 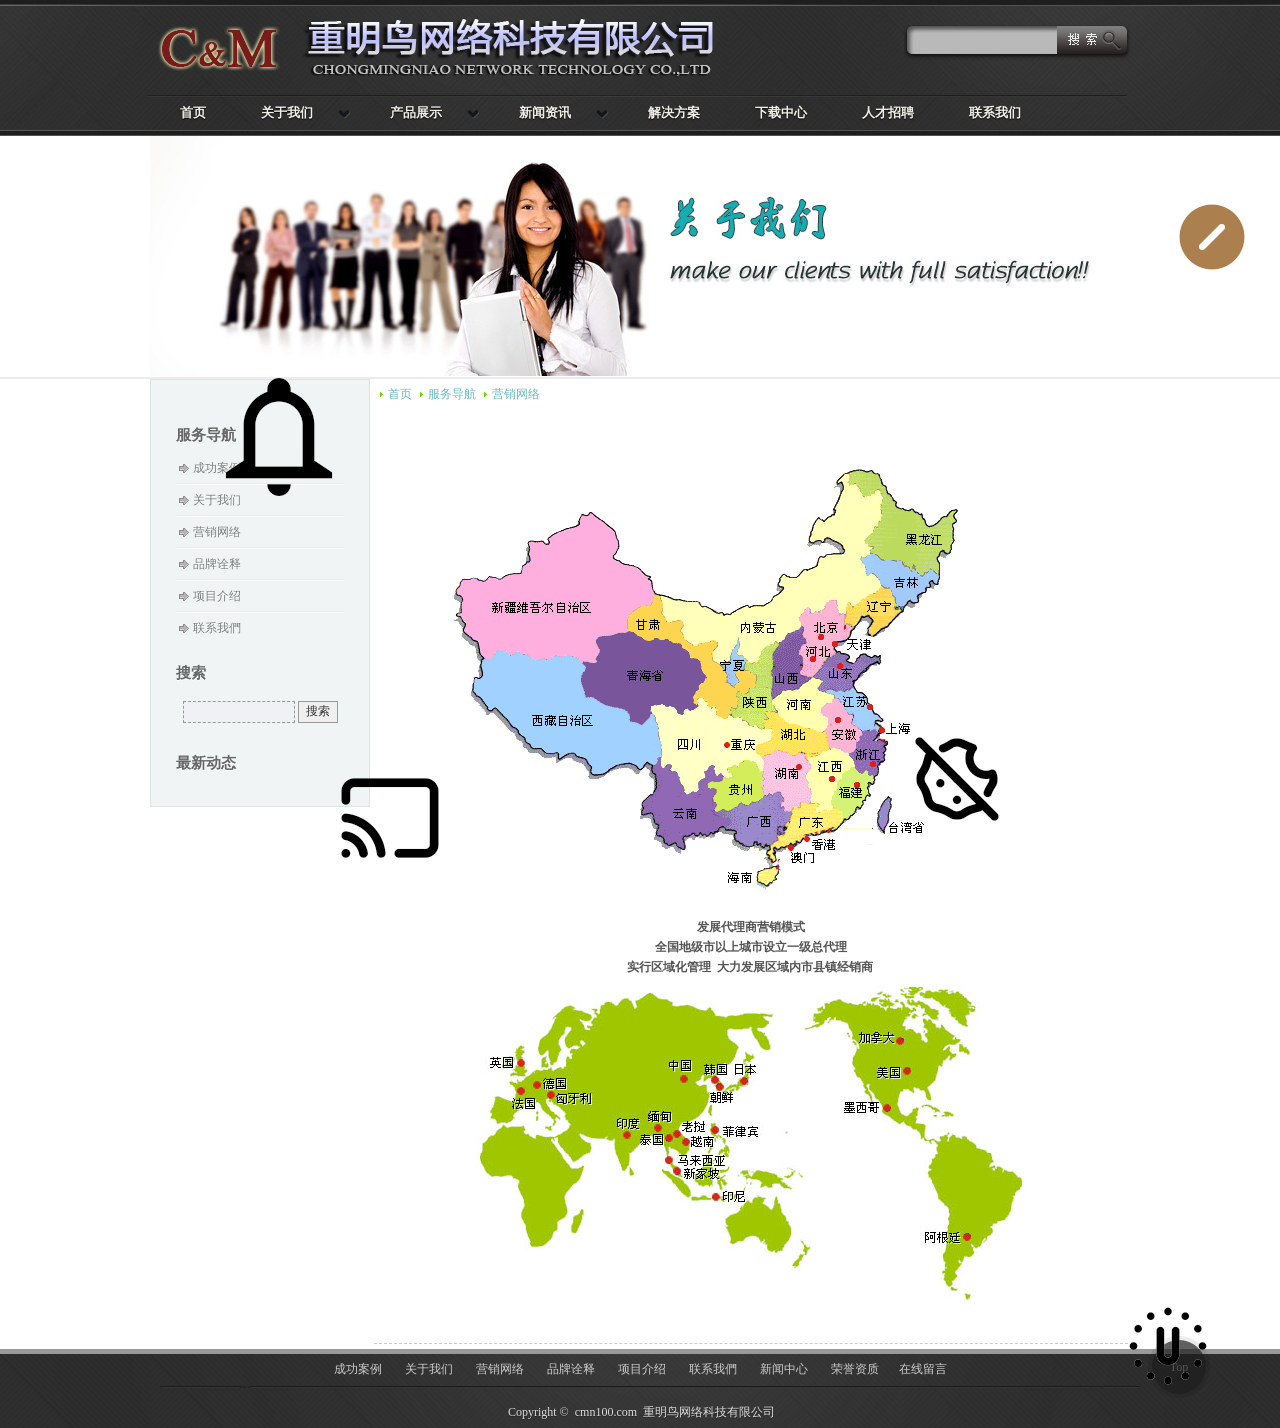 What do you see at coordinates (957, 779) in the screenshot?
I see `disable cookie tracking` at bounding box center [957, 779].